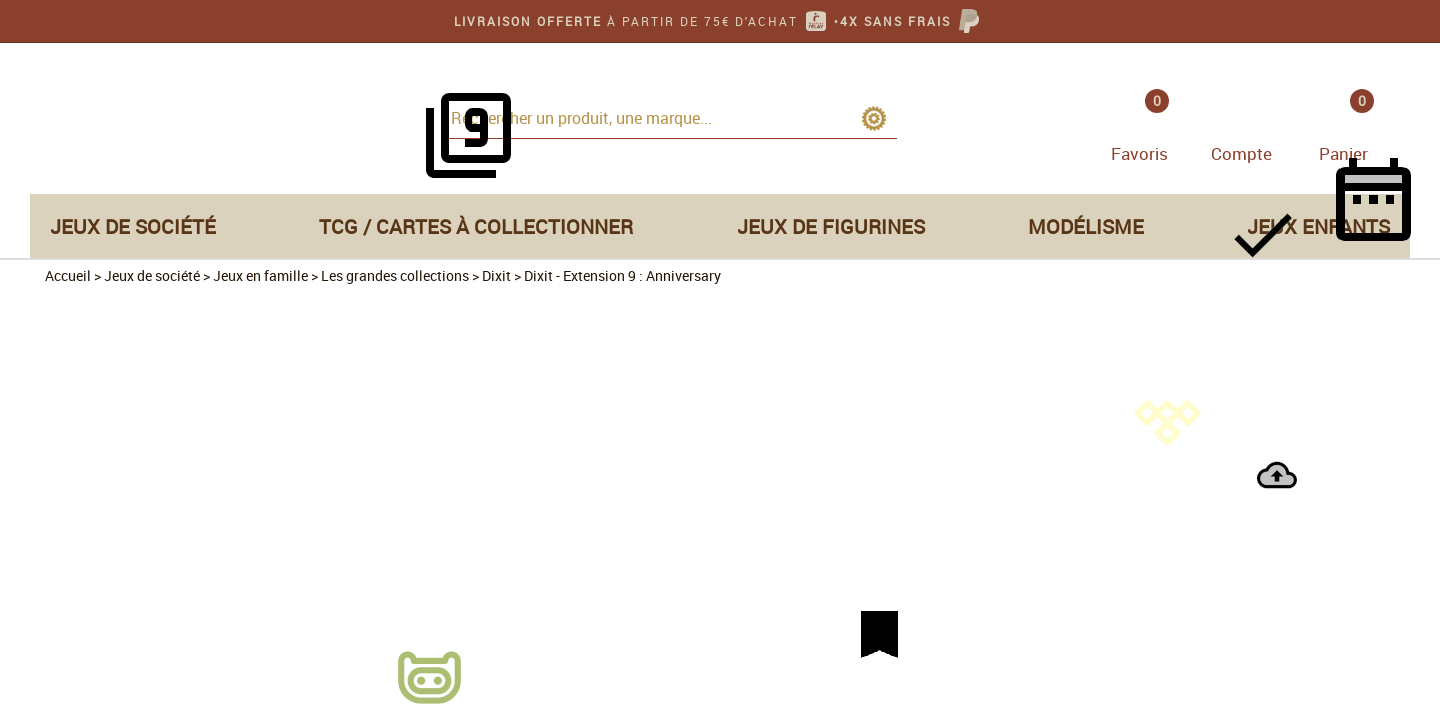 The height and width of the screenshot is (720, 1440). Describe the element at coordinates (468, 135) in the screenshot. I see `indicates 9 items in a stack or collection` at that location.